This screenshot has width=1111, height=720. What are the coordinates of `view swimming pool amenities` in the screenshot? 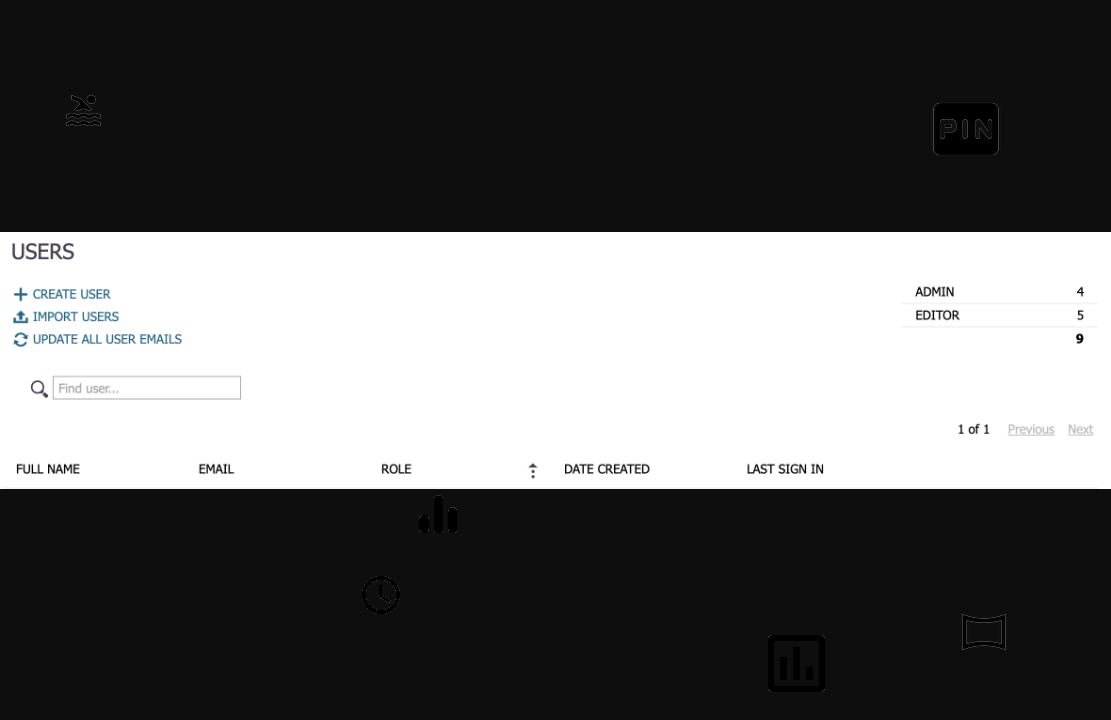 It's located at (83, 110).